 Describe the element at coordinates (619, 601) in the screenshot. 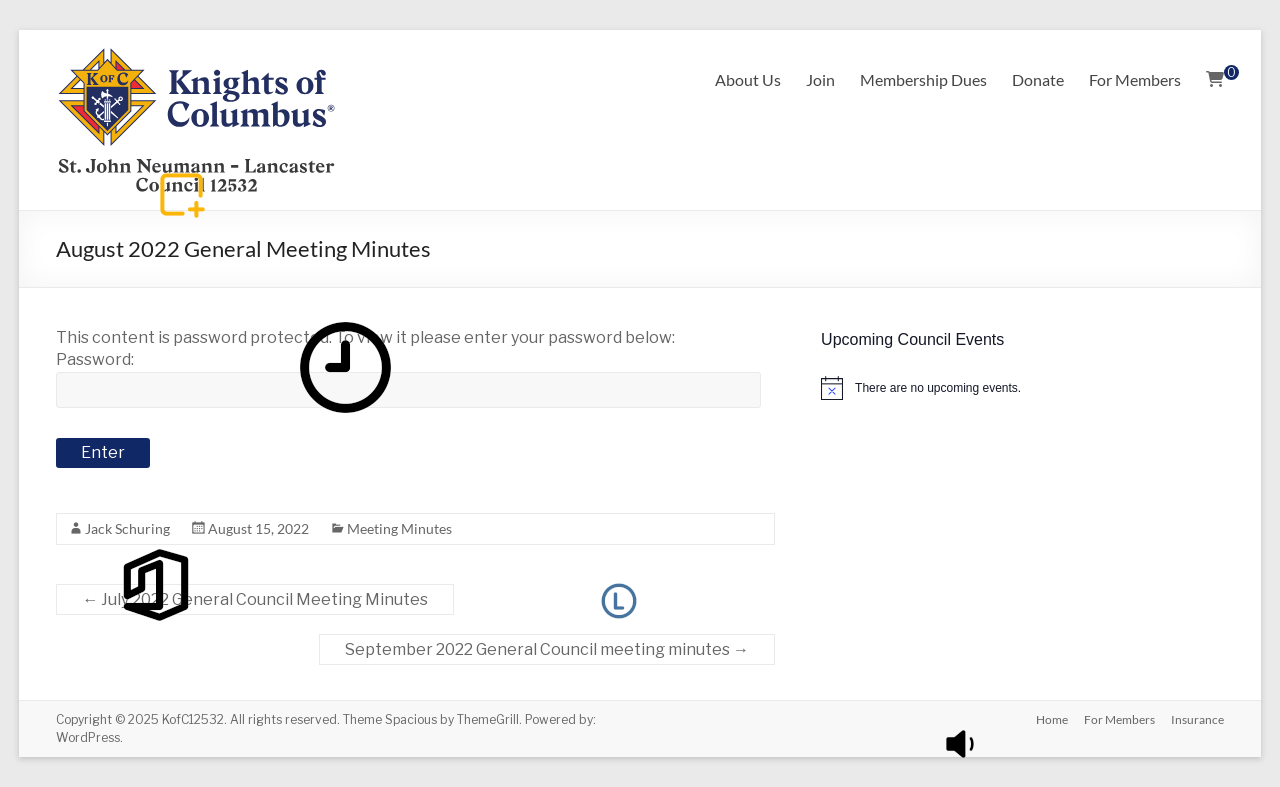

I see `indicates a "large" size option` at that location.